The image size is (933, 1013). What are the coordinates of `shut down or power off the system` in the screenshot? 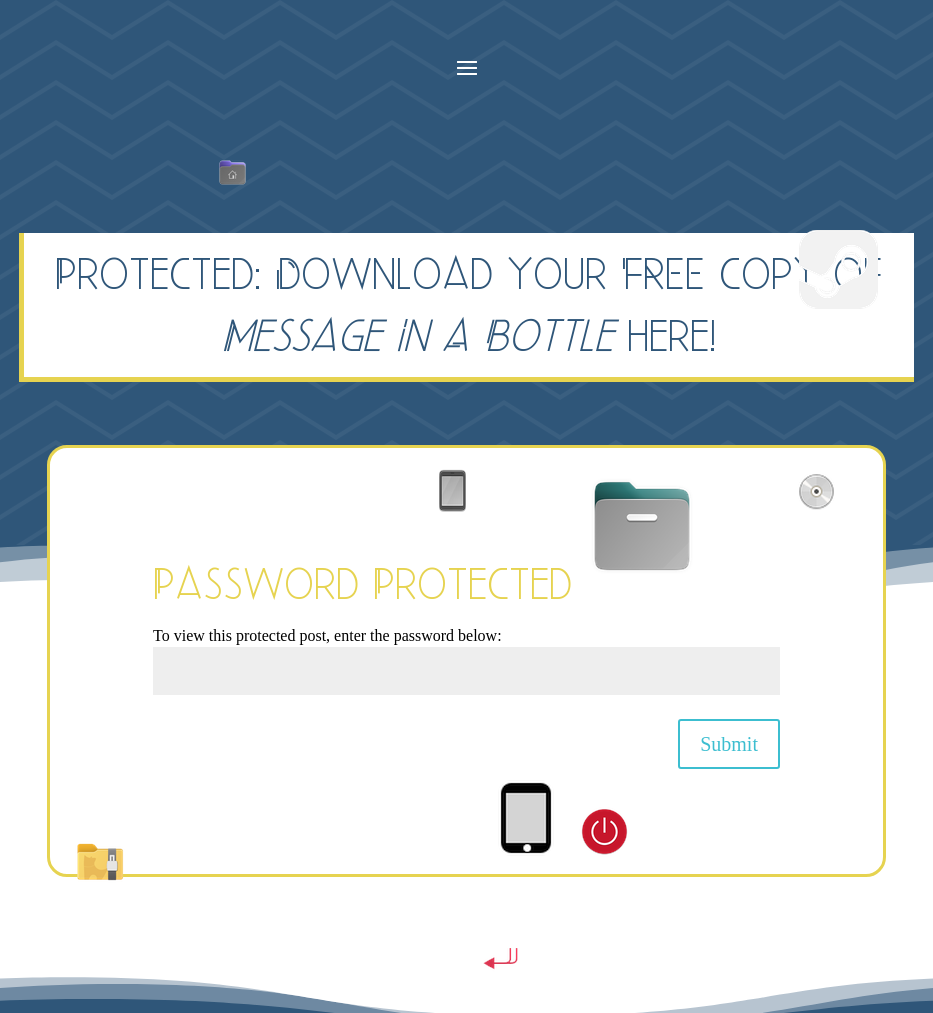 It's located at (604, 831).